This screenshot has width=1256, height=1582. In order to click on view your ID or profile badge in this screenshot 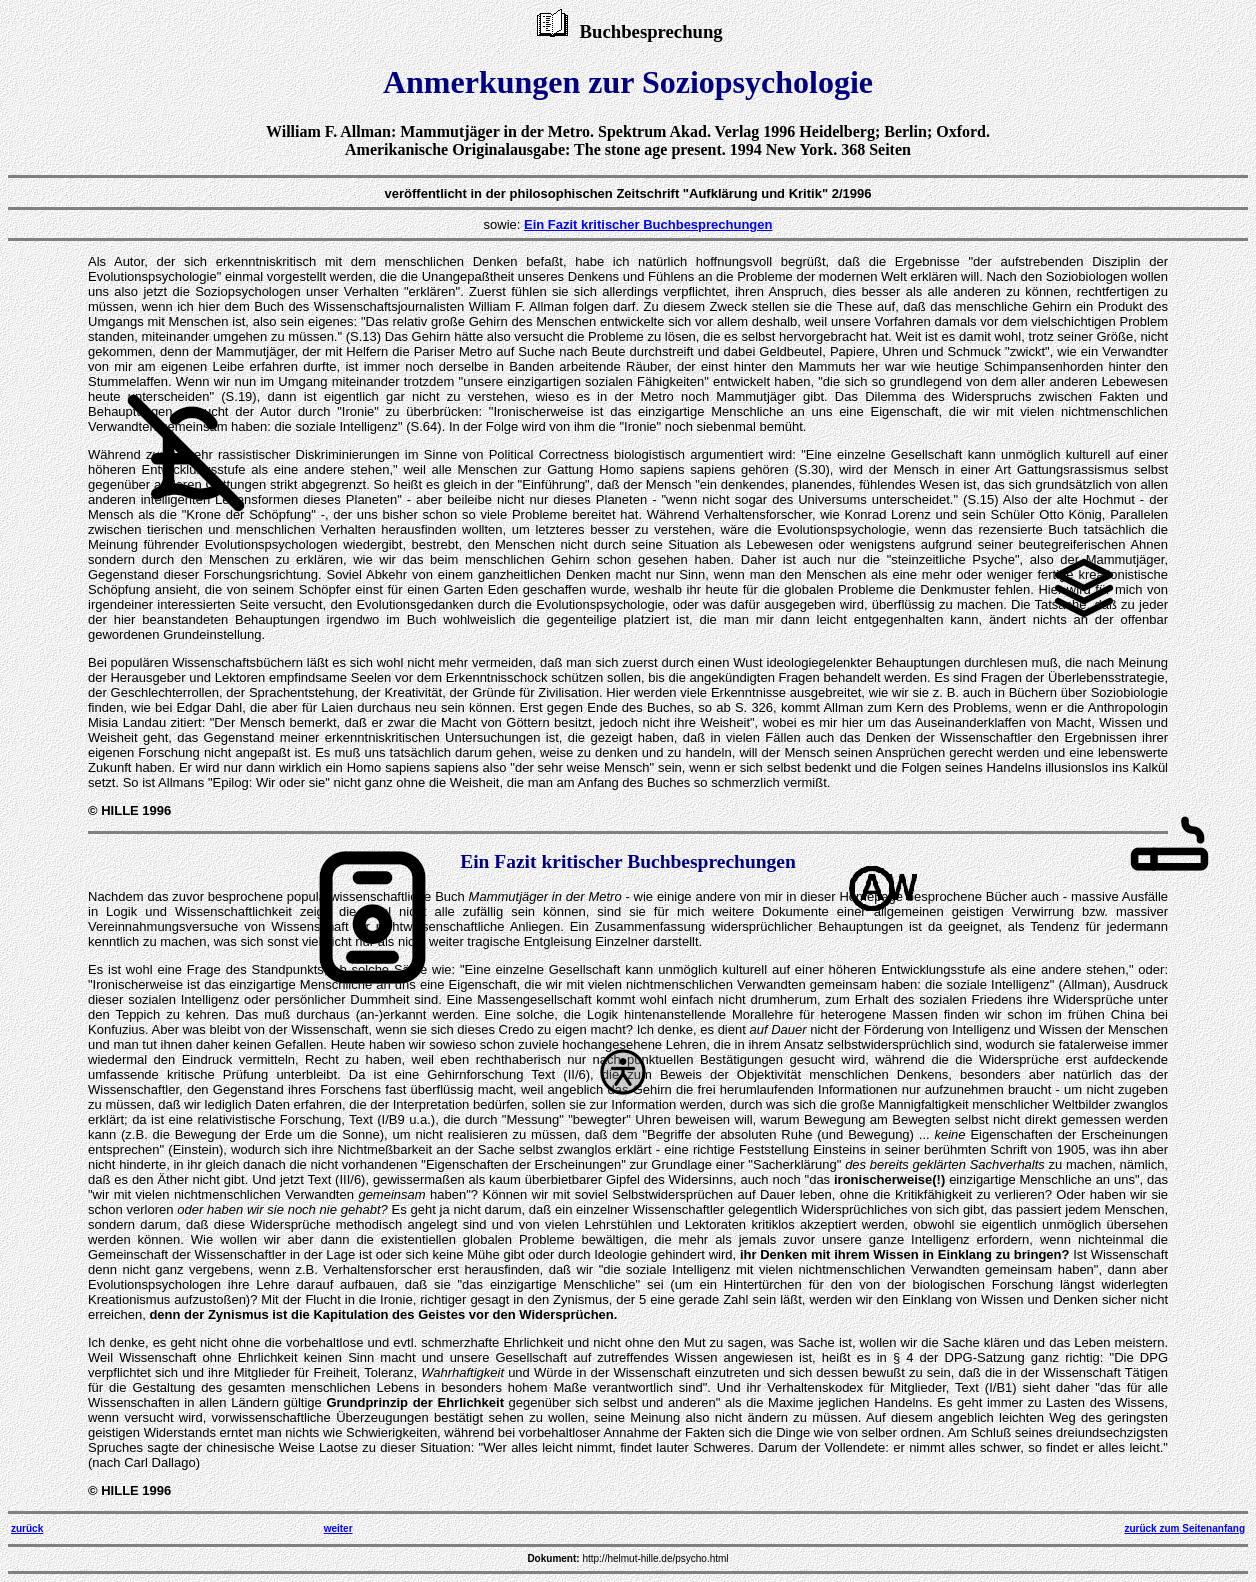, I will do `click(372, 917)`.